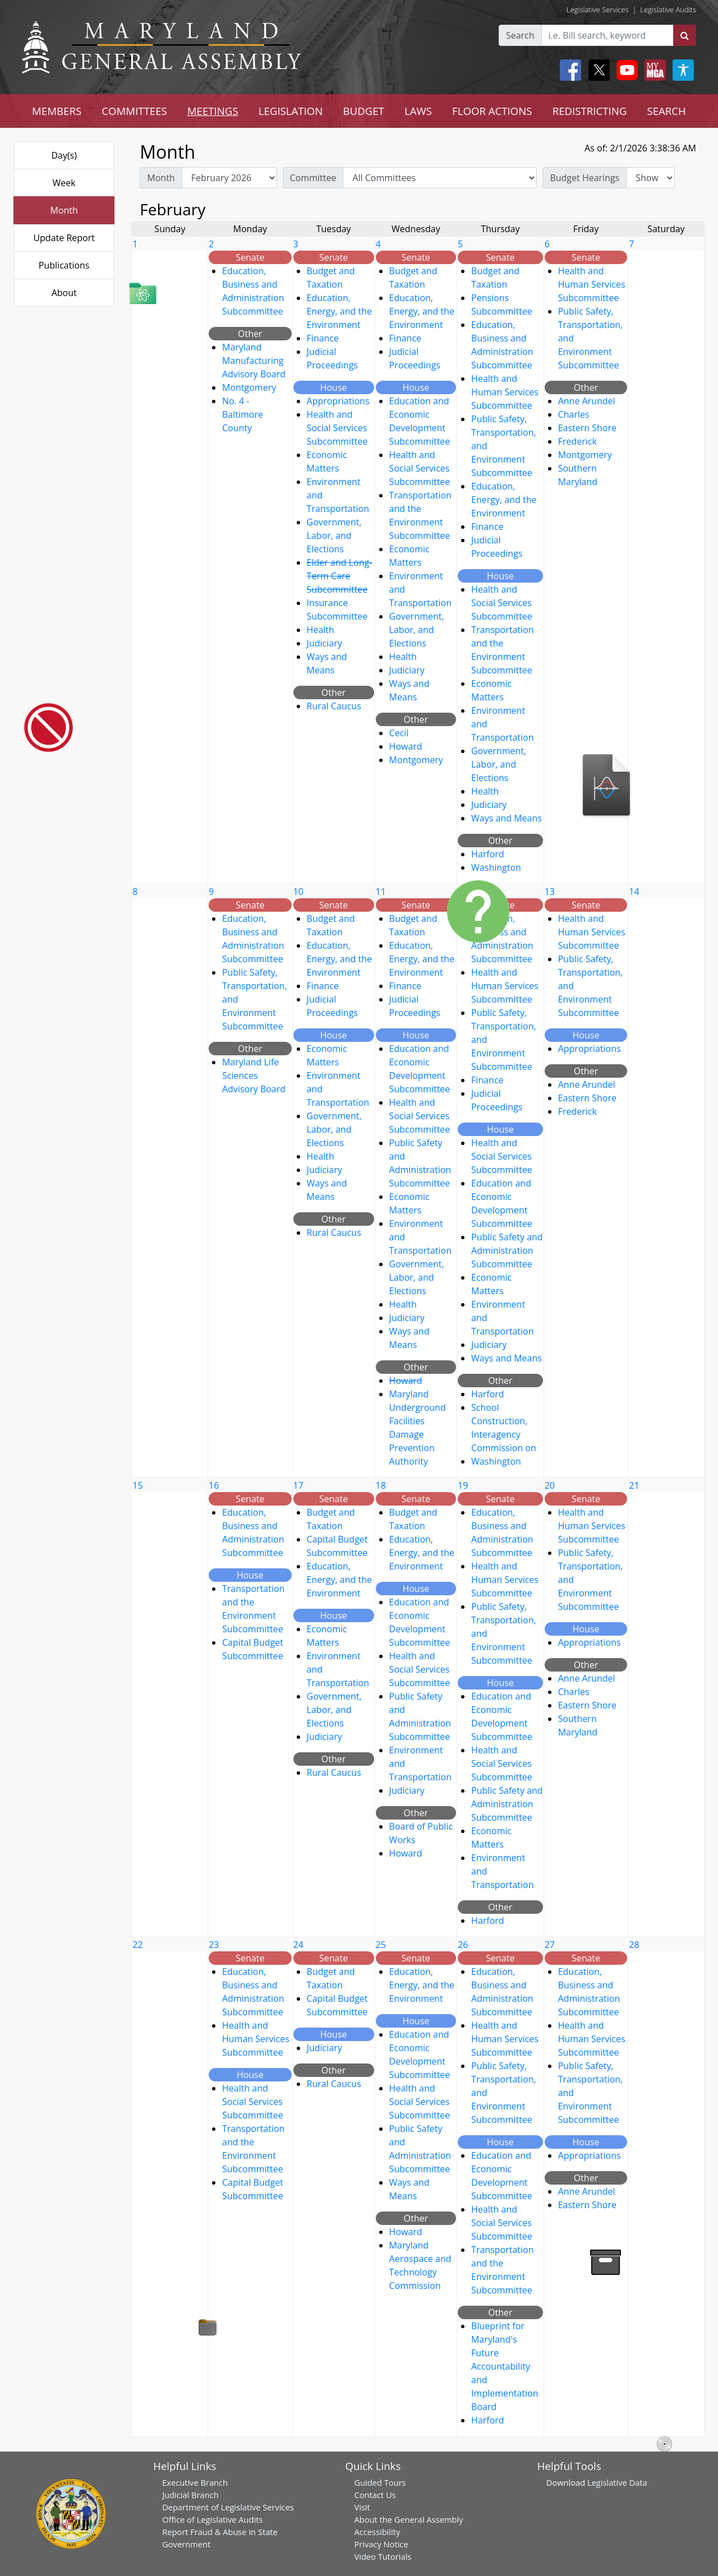 The image size is (718, 2576). I want to click on indicates a DVD+R disc drive or media, so click(664, 2444).